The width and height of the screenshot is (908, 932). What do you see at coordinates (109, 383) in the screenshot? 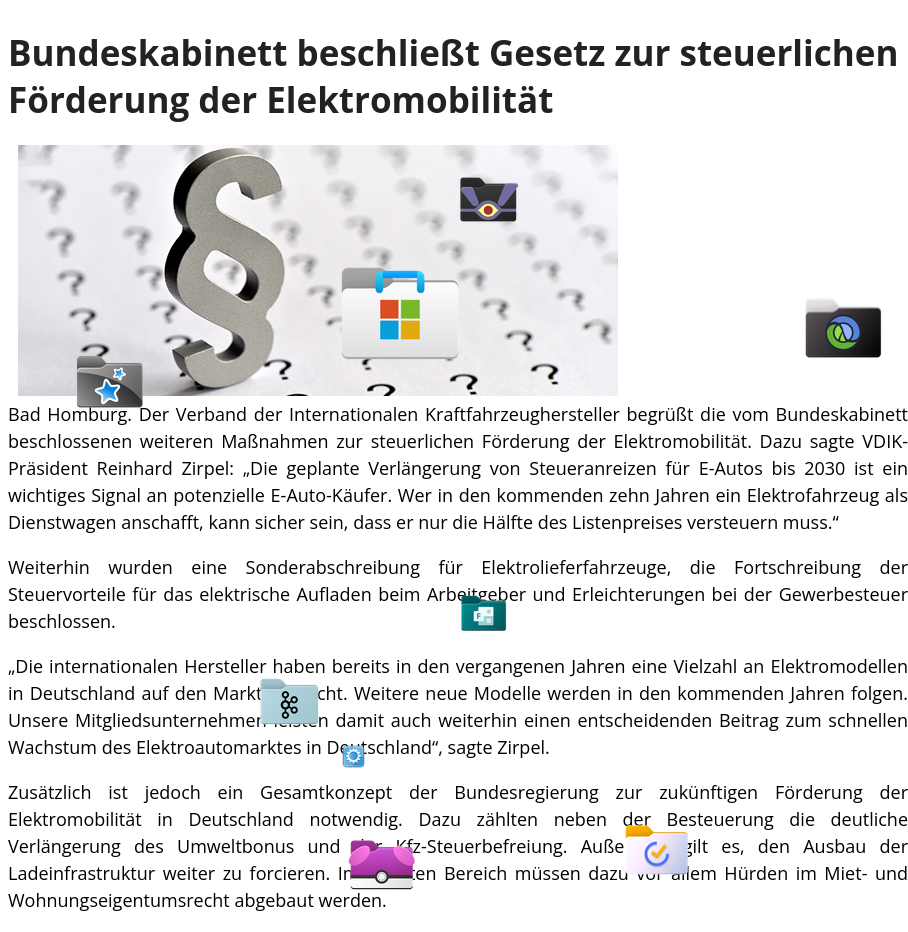
I see `open your Anki flashcard collection folder` at bounding box center [109, 383].